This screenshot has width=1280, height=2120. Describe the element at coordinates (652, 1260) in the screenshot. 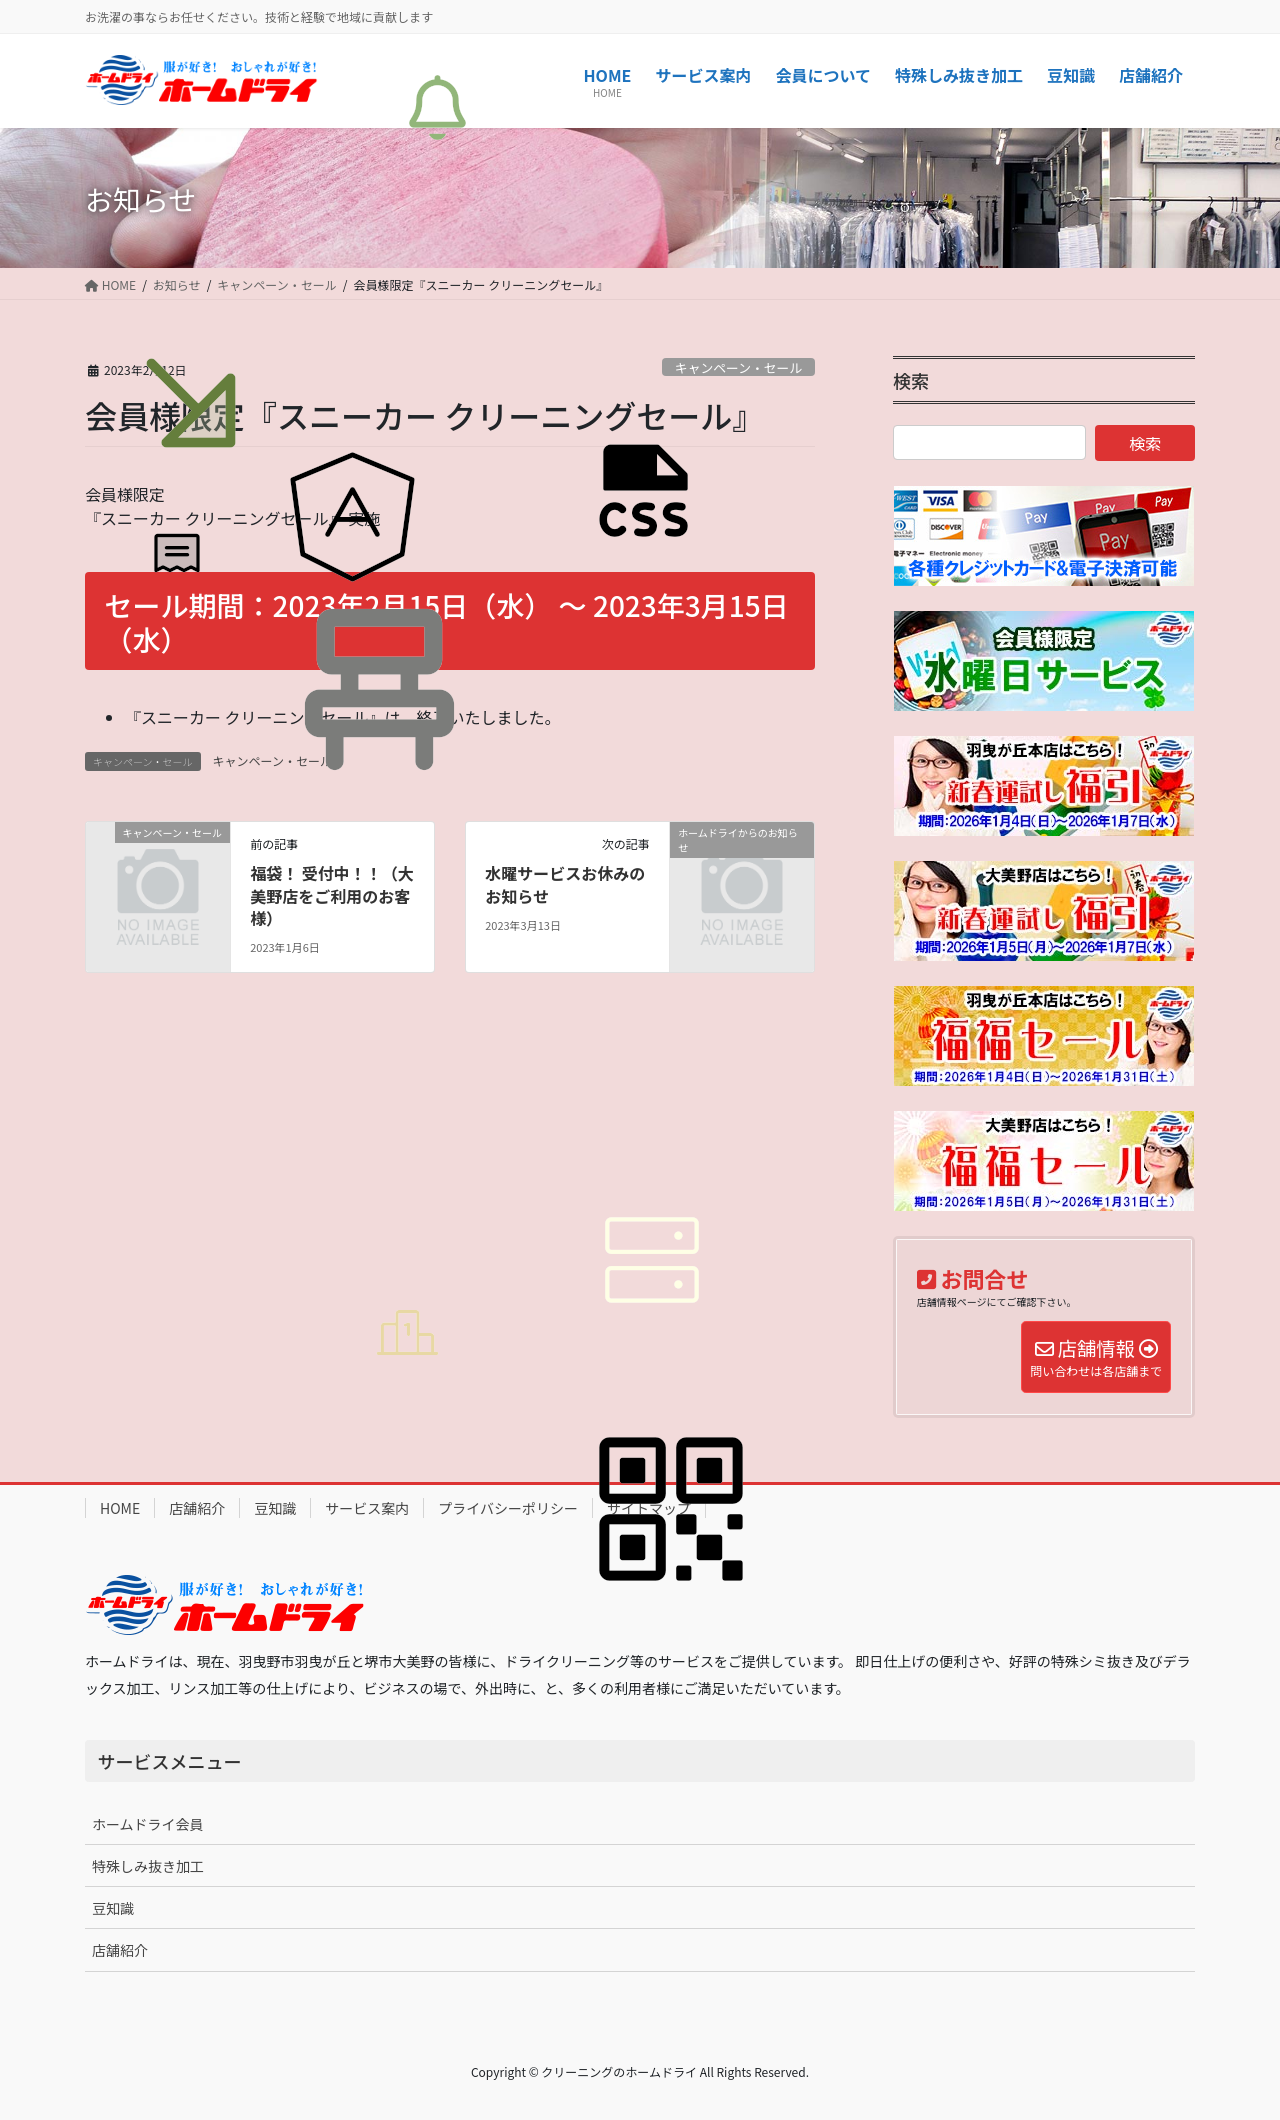

I see `access storage or server settings` at that location.